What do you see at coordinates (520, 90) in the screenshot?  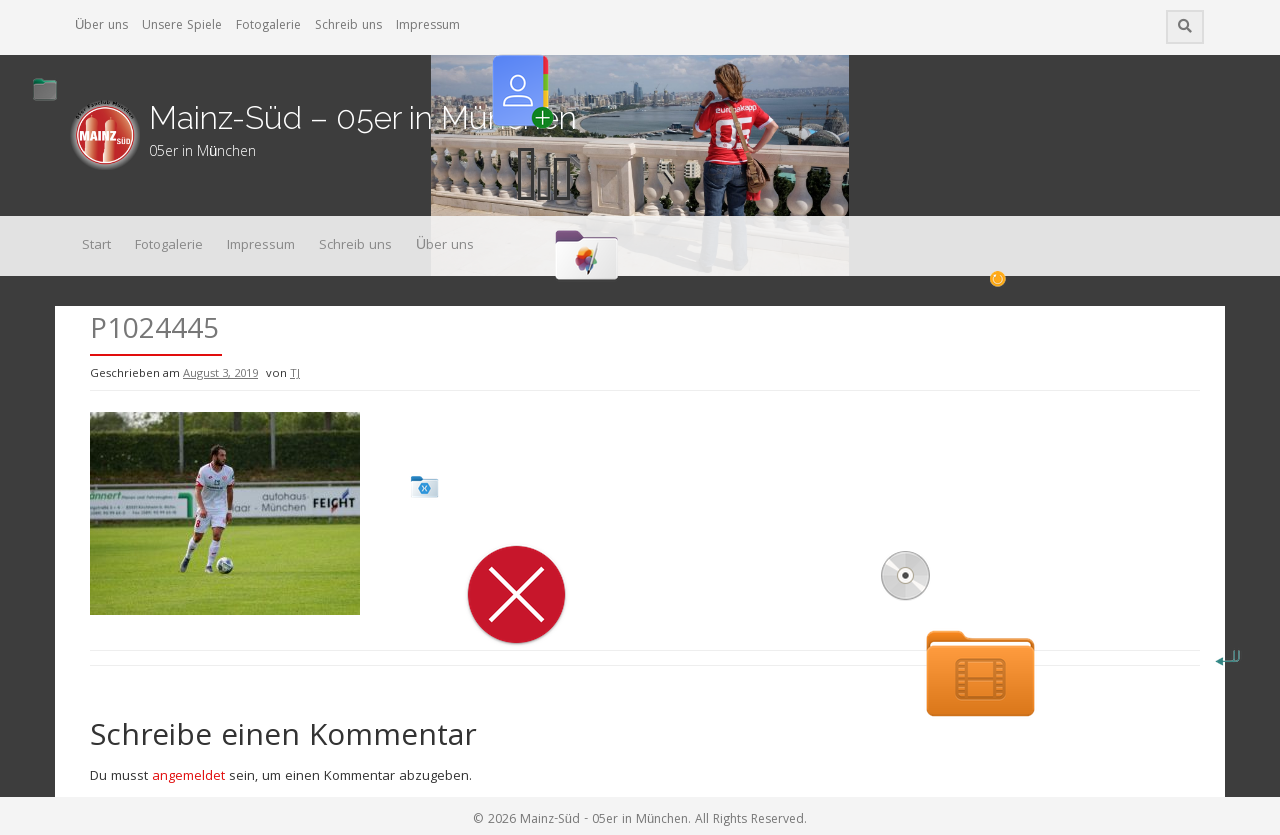 I see `add a new contact` at bounding box center [520, 90].